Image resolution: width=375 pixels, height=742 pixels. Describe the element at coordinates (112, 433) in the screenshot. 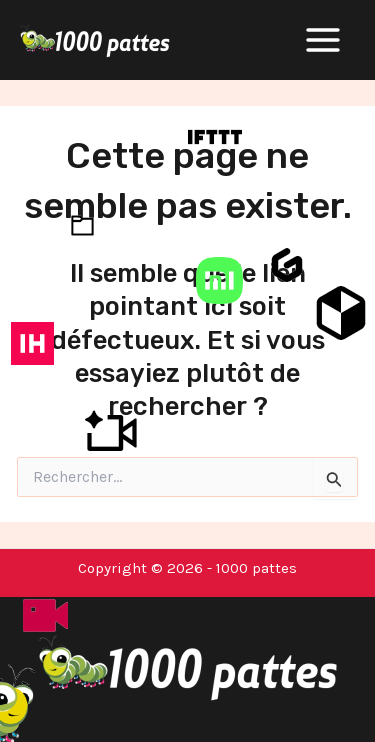

I see `enable AI-powered video features` at that location.